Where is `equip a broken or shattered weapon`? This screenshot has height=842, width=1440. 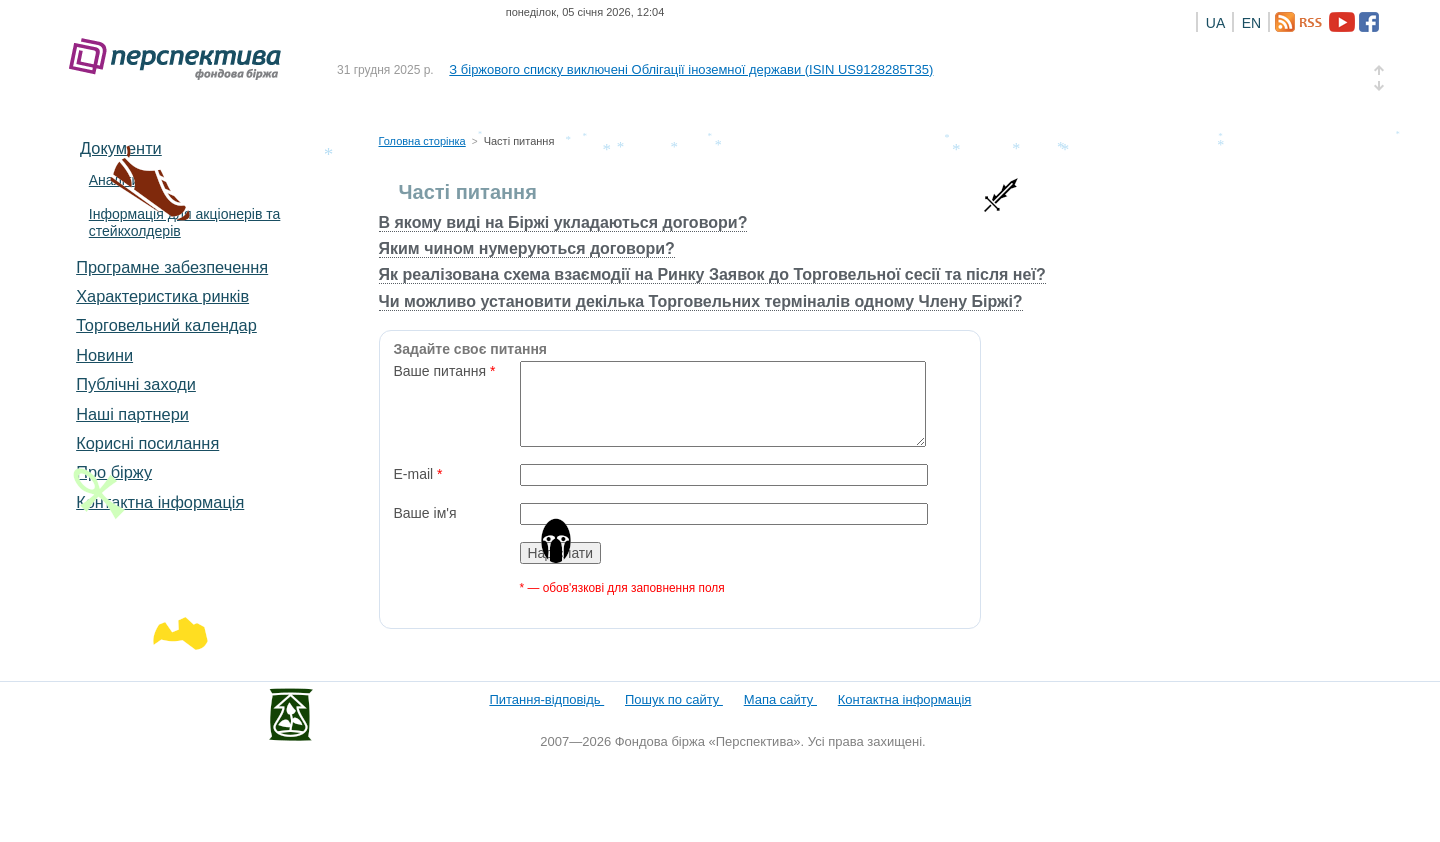
equip a broken or shattered weapon is located at coordinates (1000, 195).